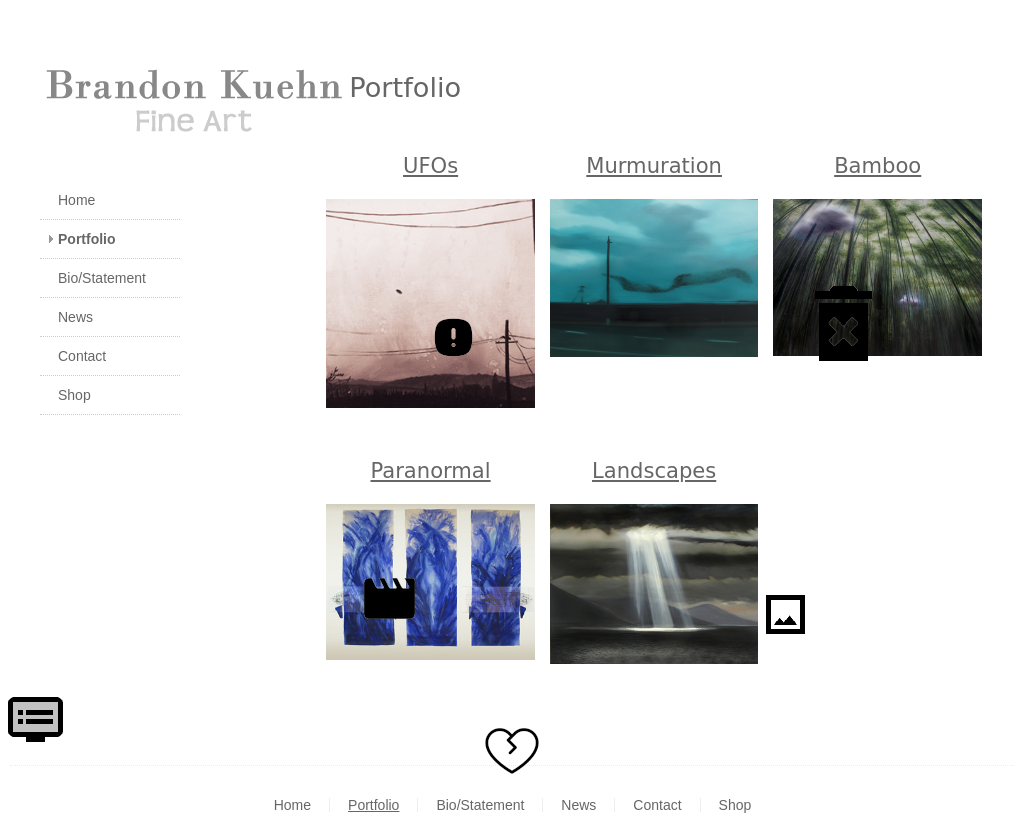 The width and height of the screenshot is (1024, 823). I want to click on view original image without cropping, so click(785, 614).